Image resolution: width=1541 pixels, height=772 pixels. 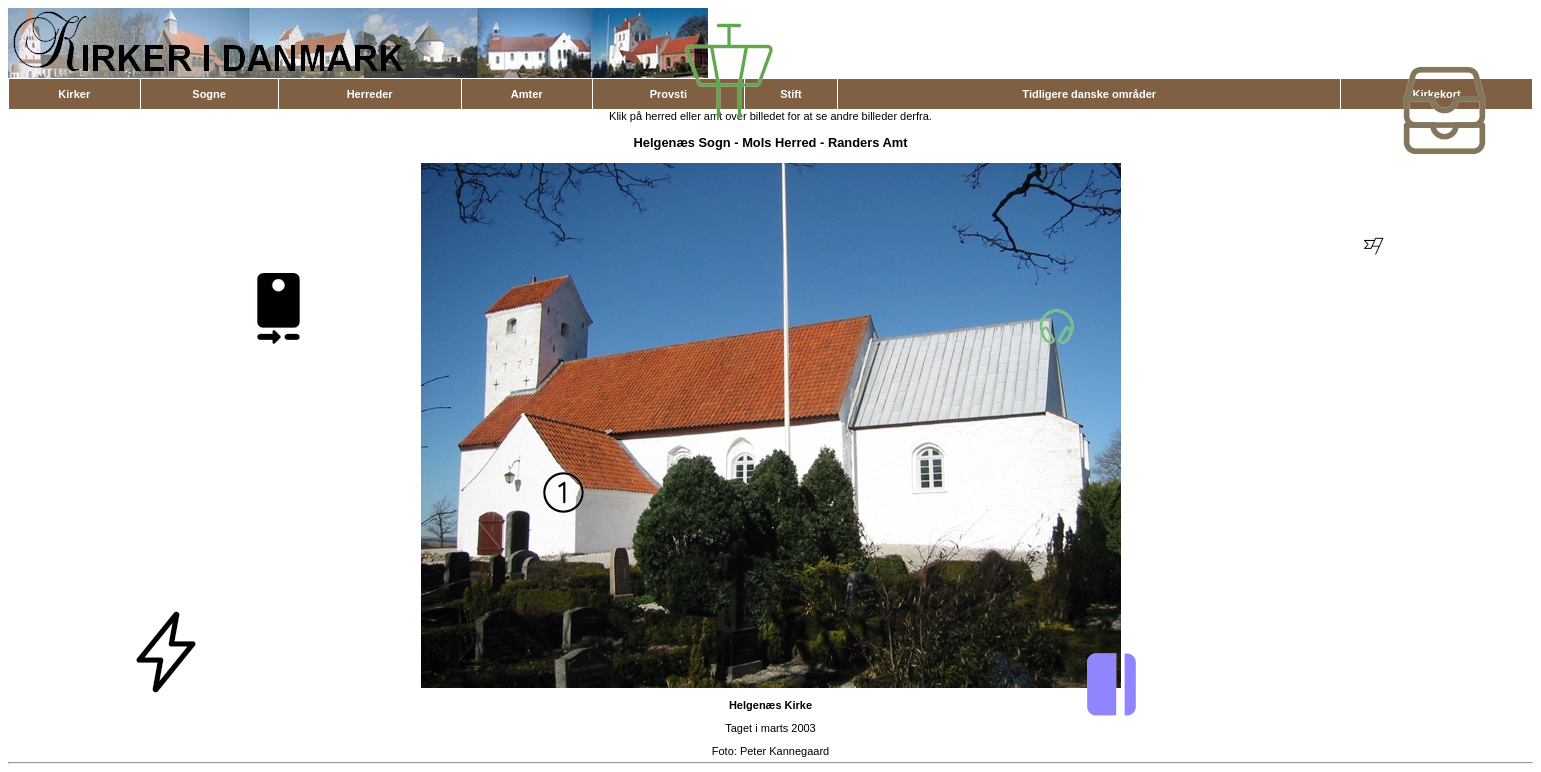 What do you see at coordinates (1111, 684) in the screenshot?
I see `open your journal or notebook` at bounding box center [1111, 684].